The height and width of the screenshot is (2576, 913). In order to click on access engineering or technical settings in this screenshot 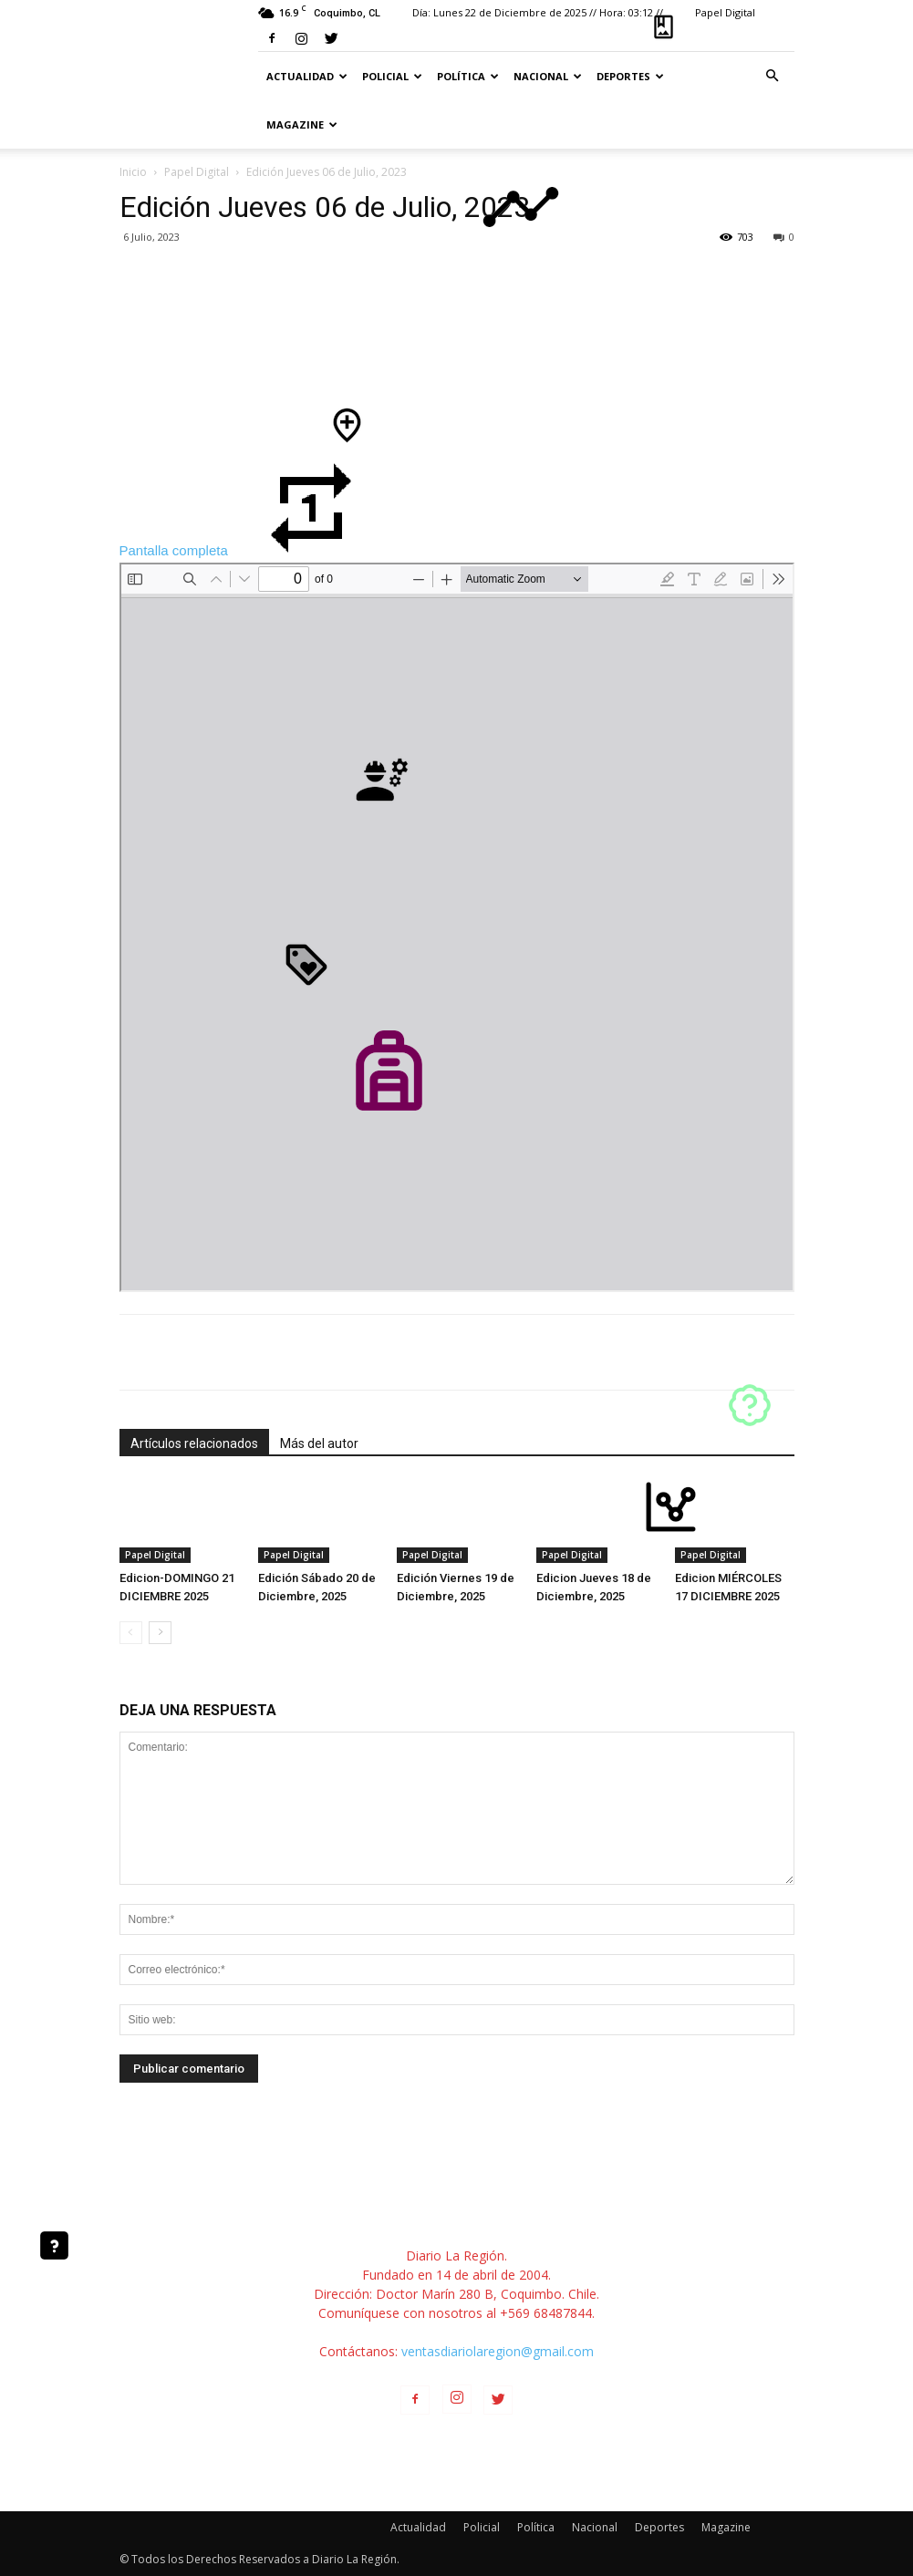, I will do `click(382, 780)`.